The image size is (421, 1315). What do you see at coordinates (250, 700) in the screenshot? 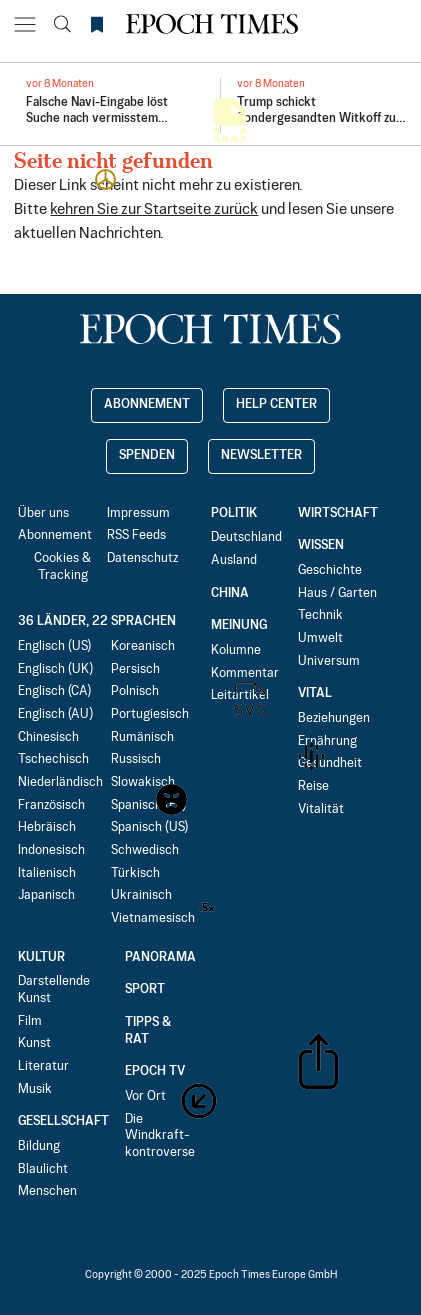
I see `open an SVG file` at bounding box center [250, 700].